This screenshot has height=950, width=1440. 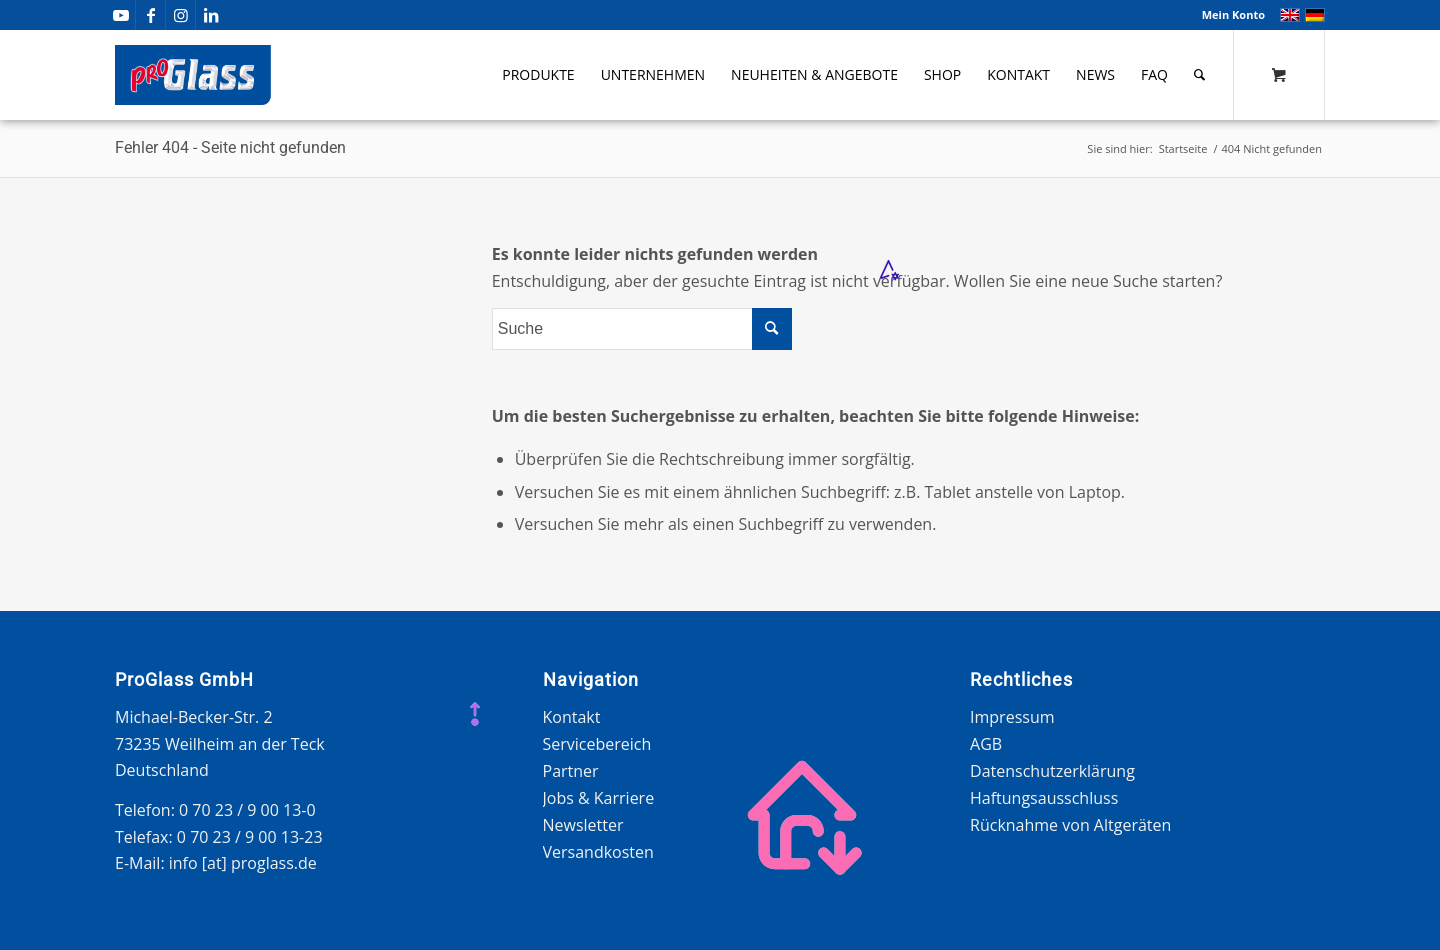 What do you see at coordinates (475, 714) in the screenshot?
I see `move item up in a list` at bounding box center [475, 714].